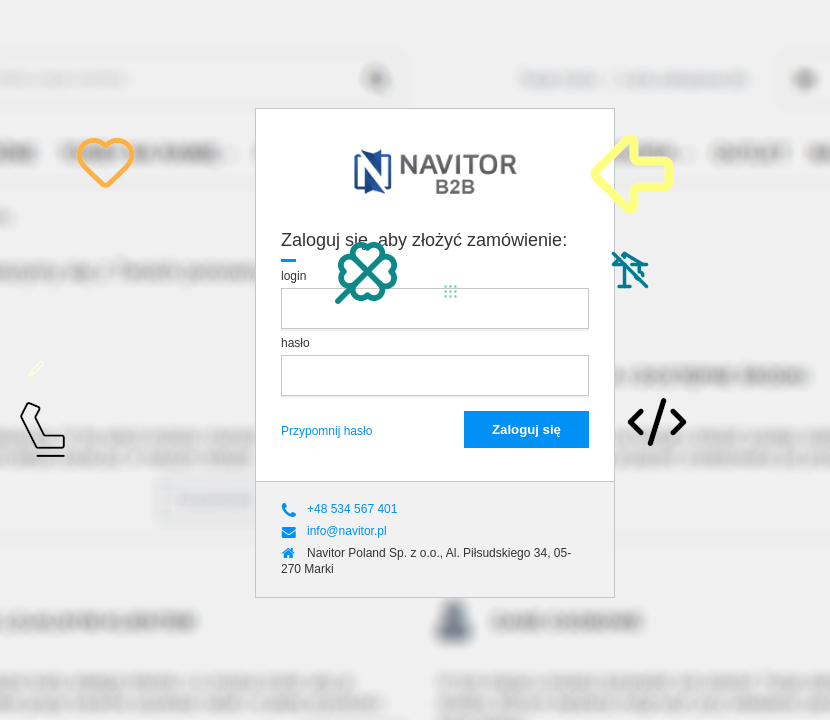  What do you see at coordinates (657, 422) in the screenshot?
I see `view or edit source code` at bounding box center [657, 422].